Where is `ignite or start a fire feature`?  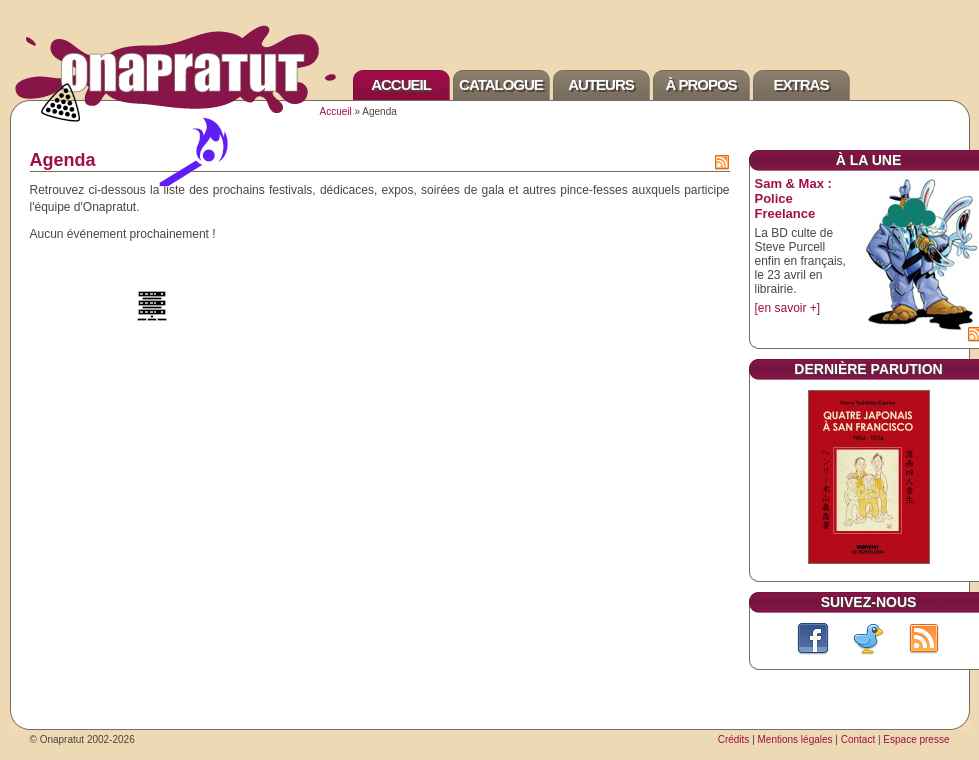
ignite or start a fire feature is located at coordinates (194, 152).